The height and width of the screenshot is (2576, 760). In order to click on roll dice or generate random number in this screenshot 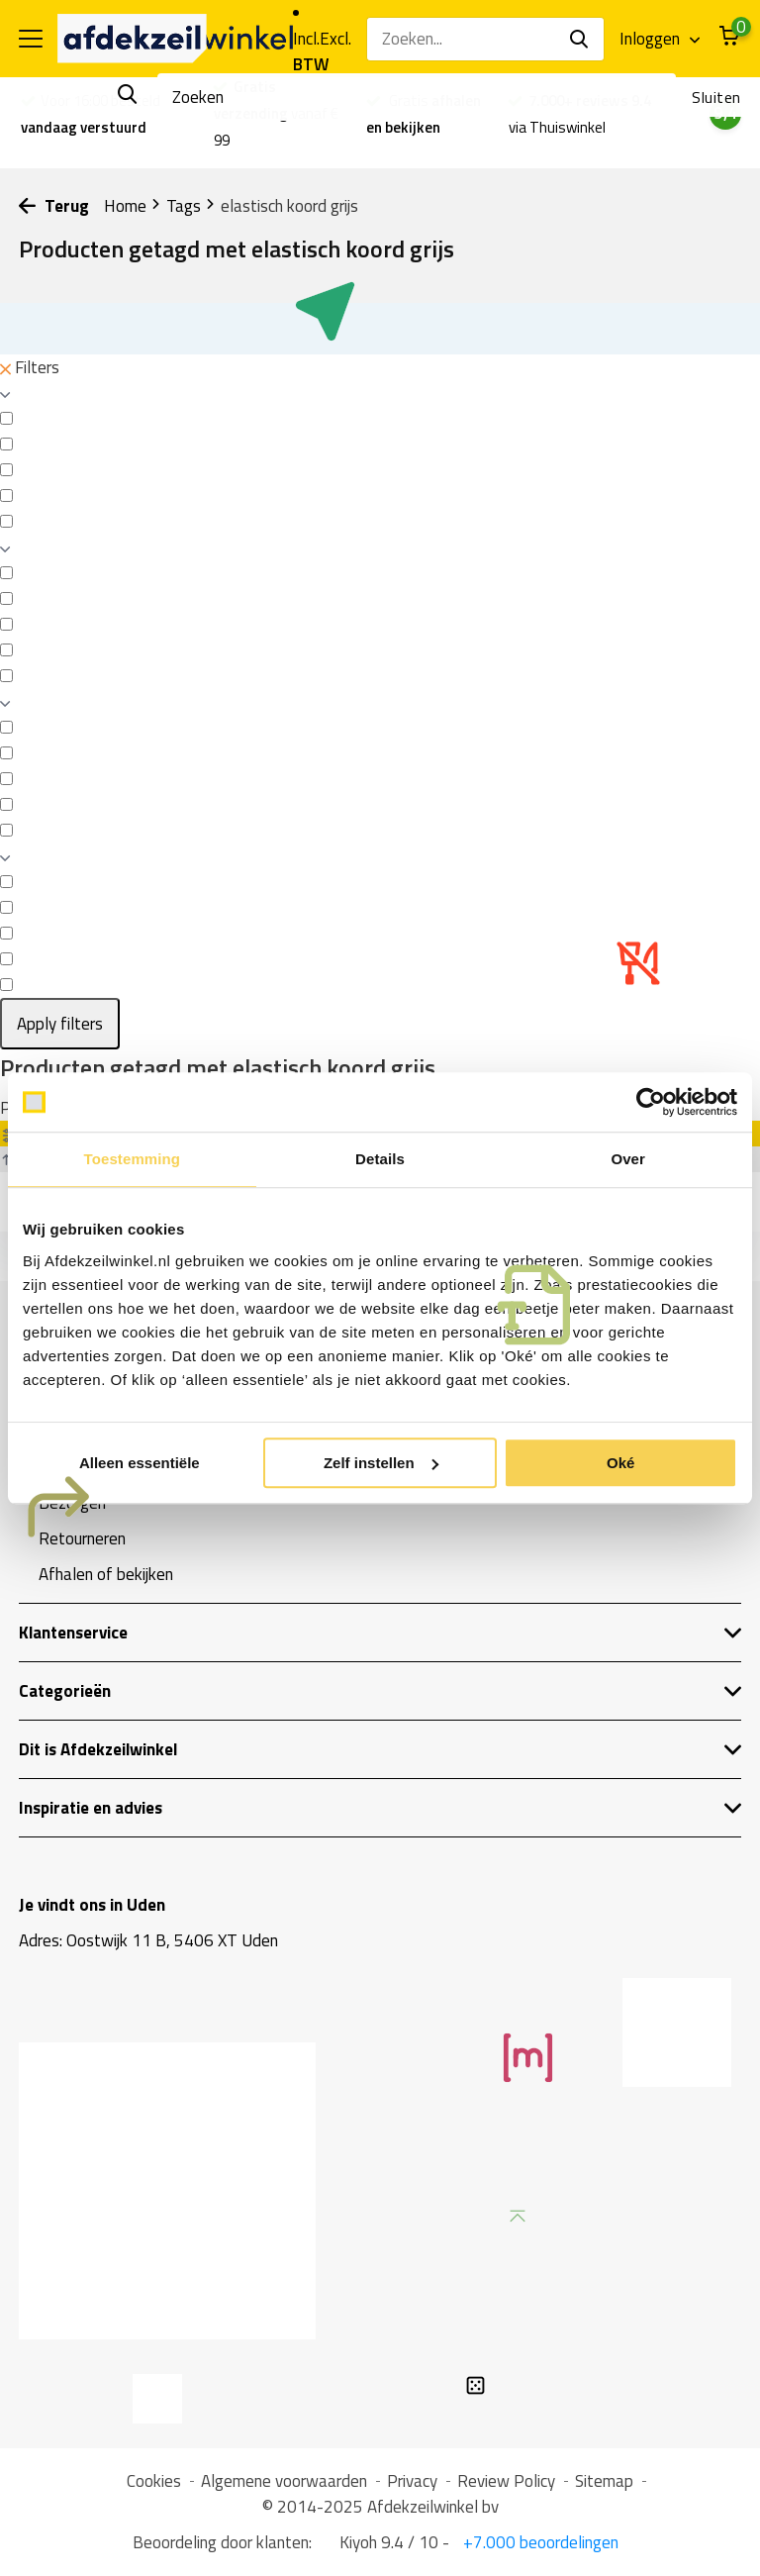, I will do `click(475, 2385)`.